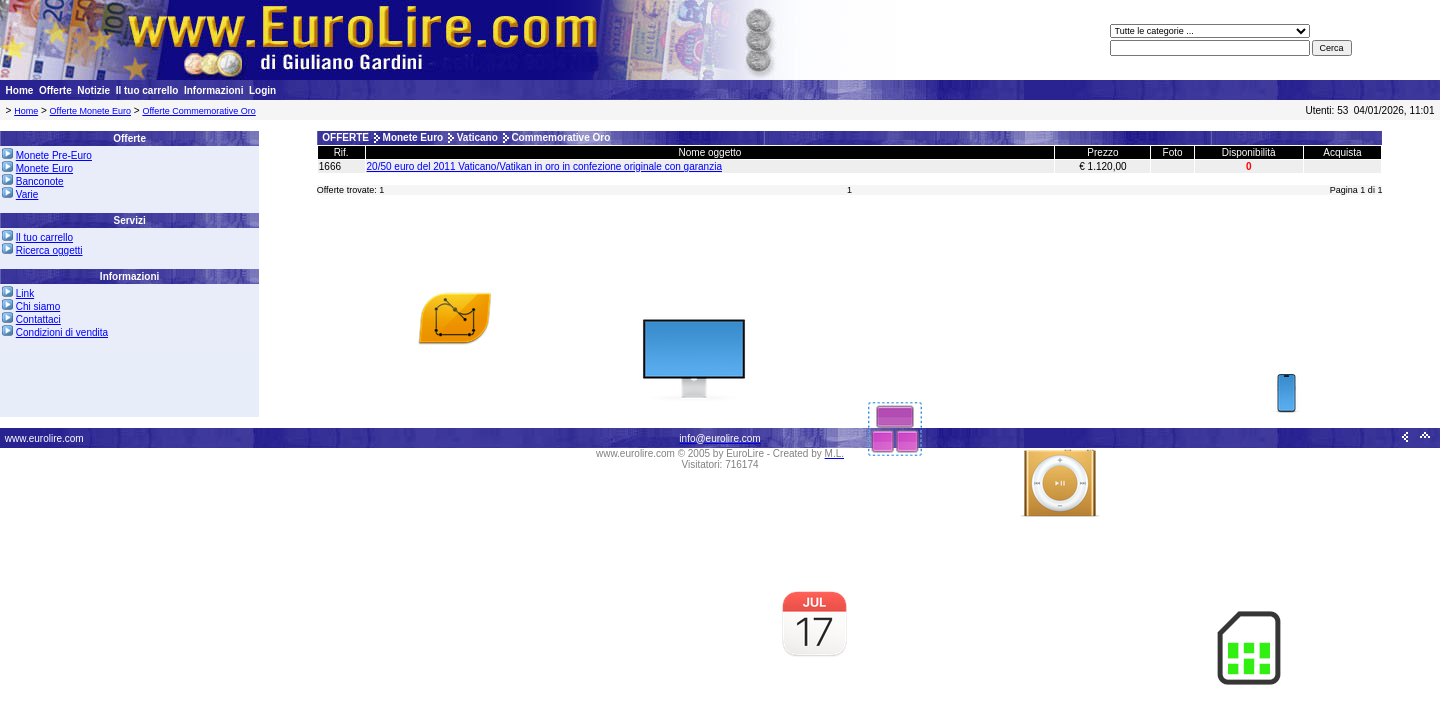 The width and height of the screenshot is (1440, 720). Describe the element at coordinates (814, 623) in the screenshot. I see `view calendar events and reminders` at that location.